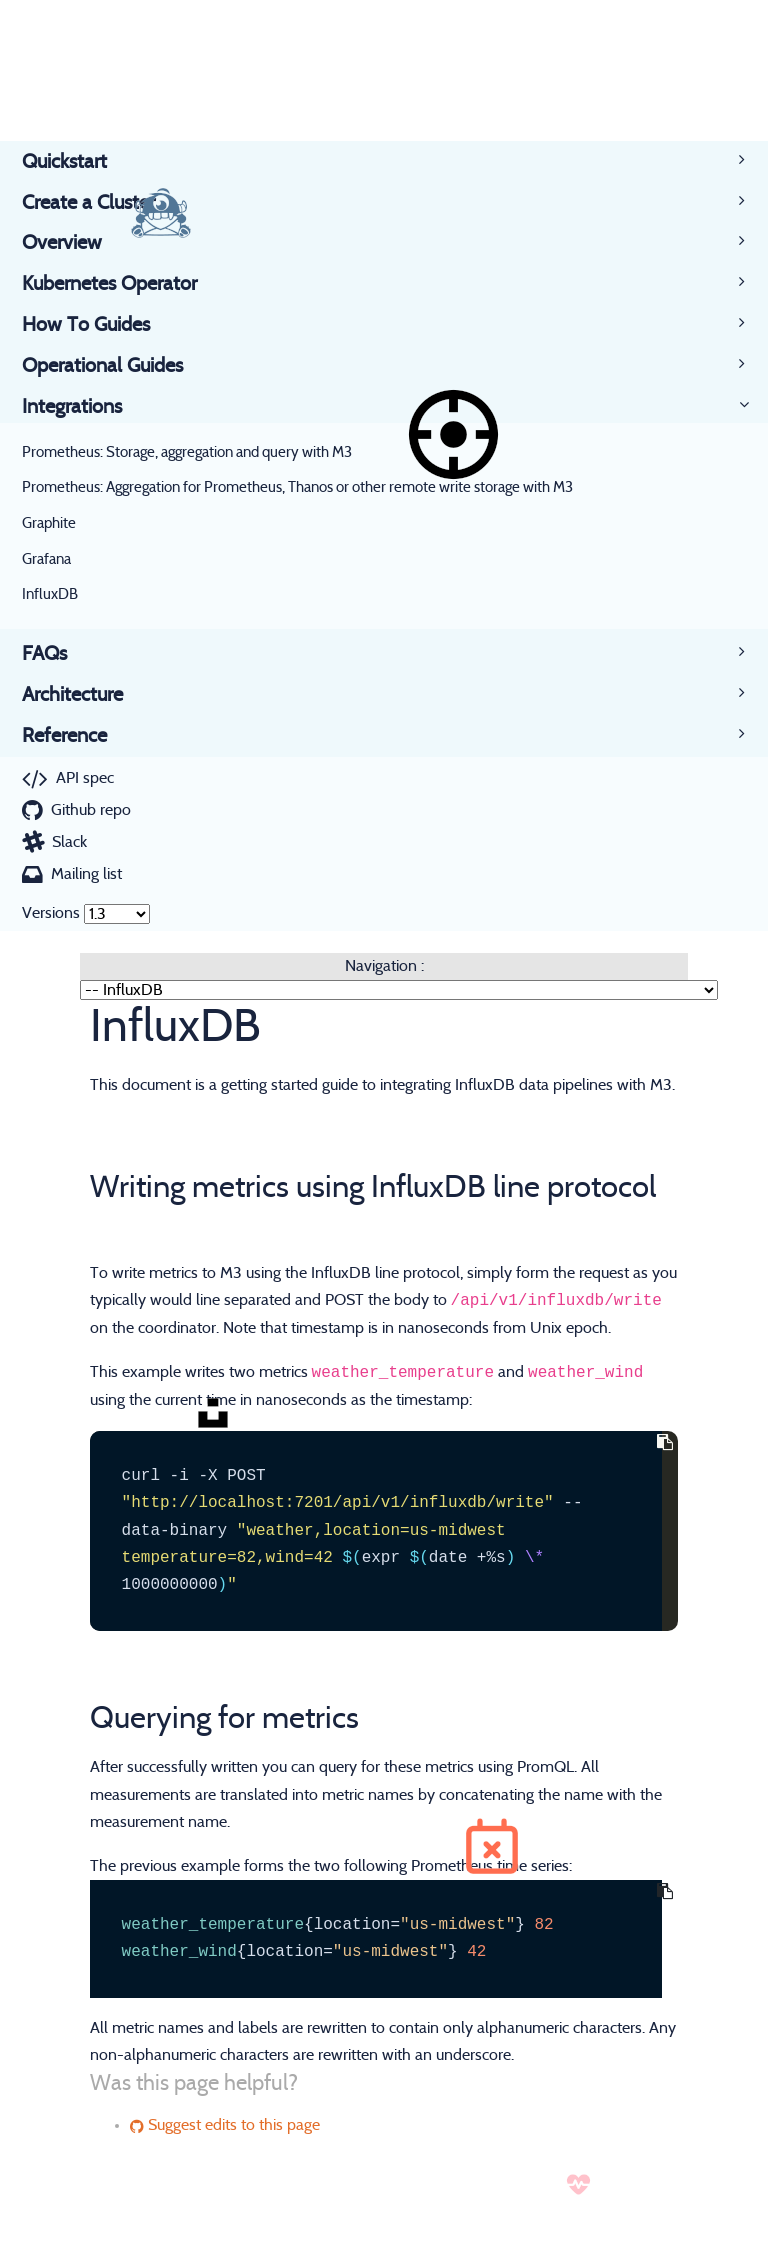  What do you see at coordinates (492, 1848) in the screenshot?
I see `cancel or remove a scheduled event` at bounding box center [492, 1848].